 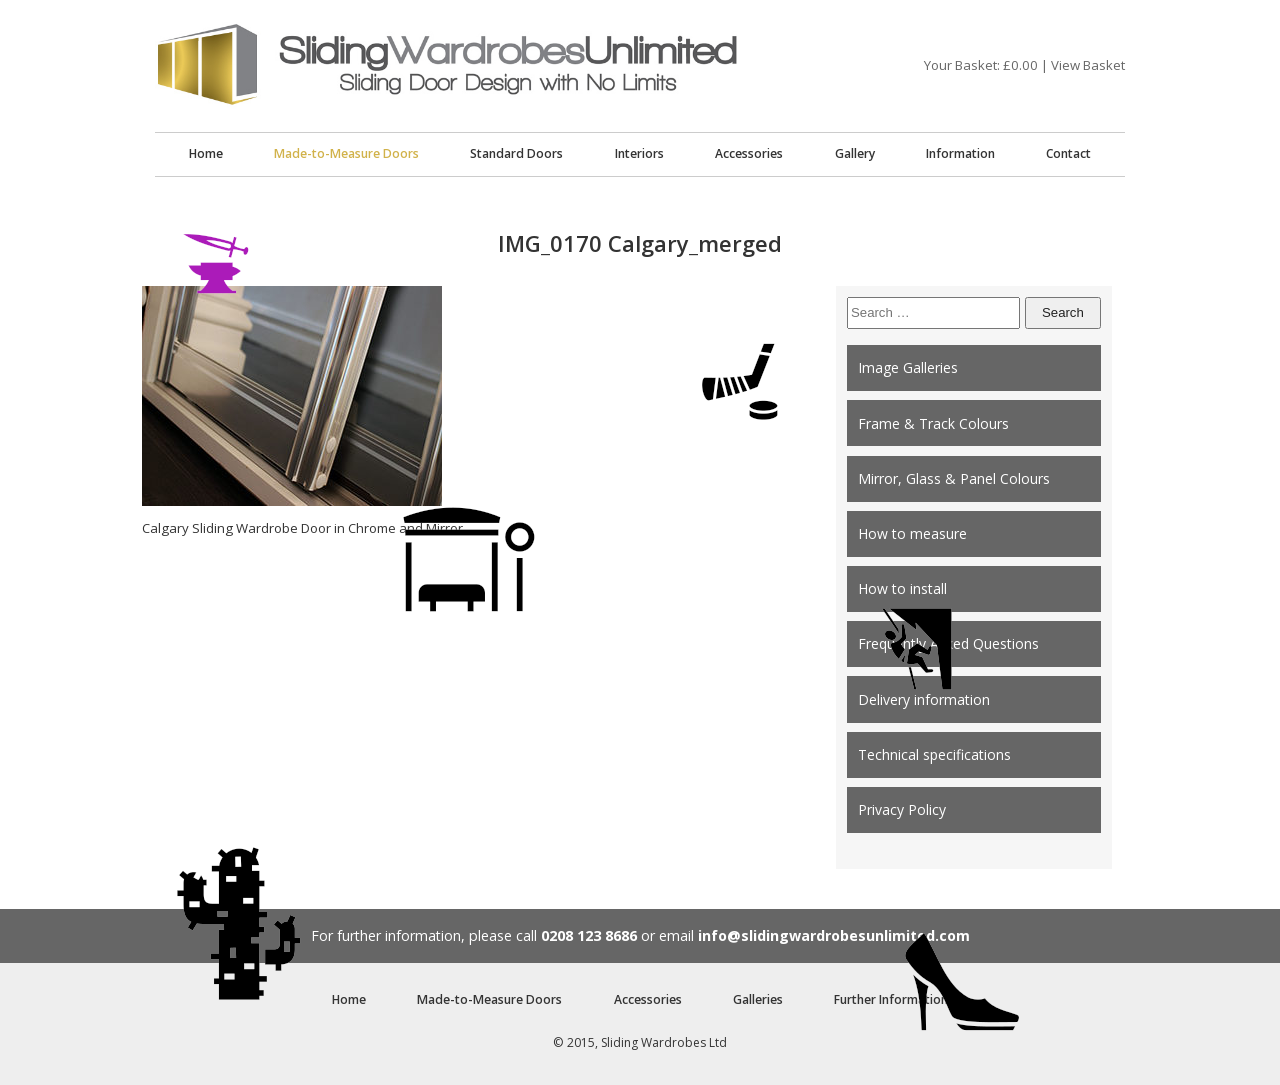 What do you see at coordinates (224, 924) in the screenshot?
I see `desert or arid environment indicator` at bounding box center [224, 924].